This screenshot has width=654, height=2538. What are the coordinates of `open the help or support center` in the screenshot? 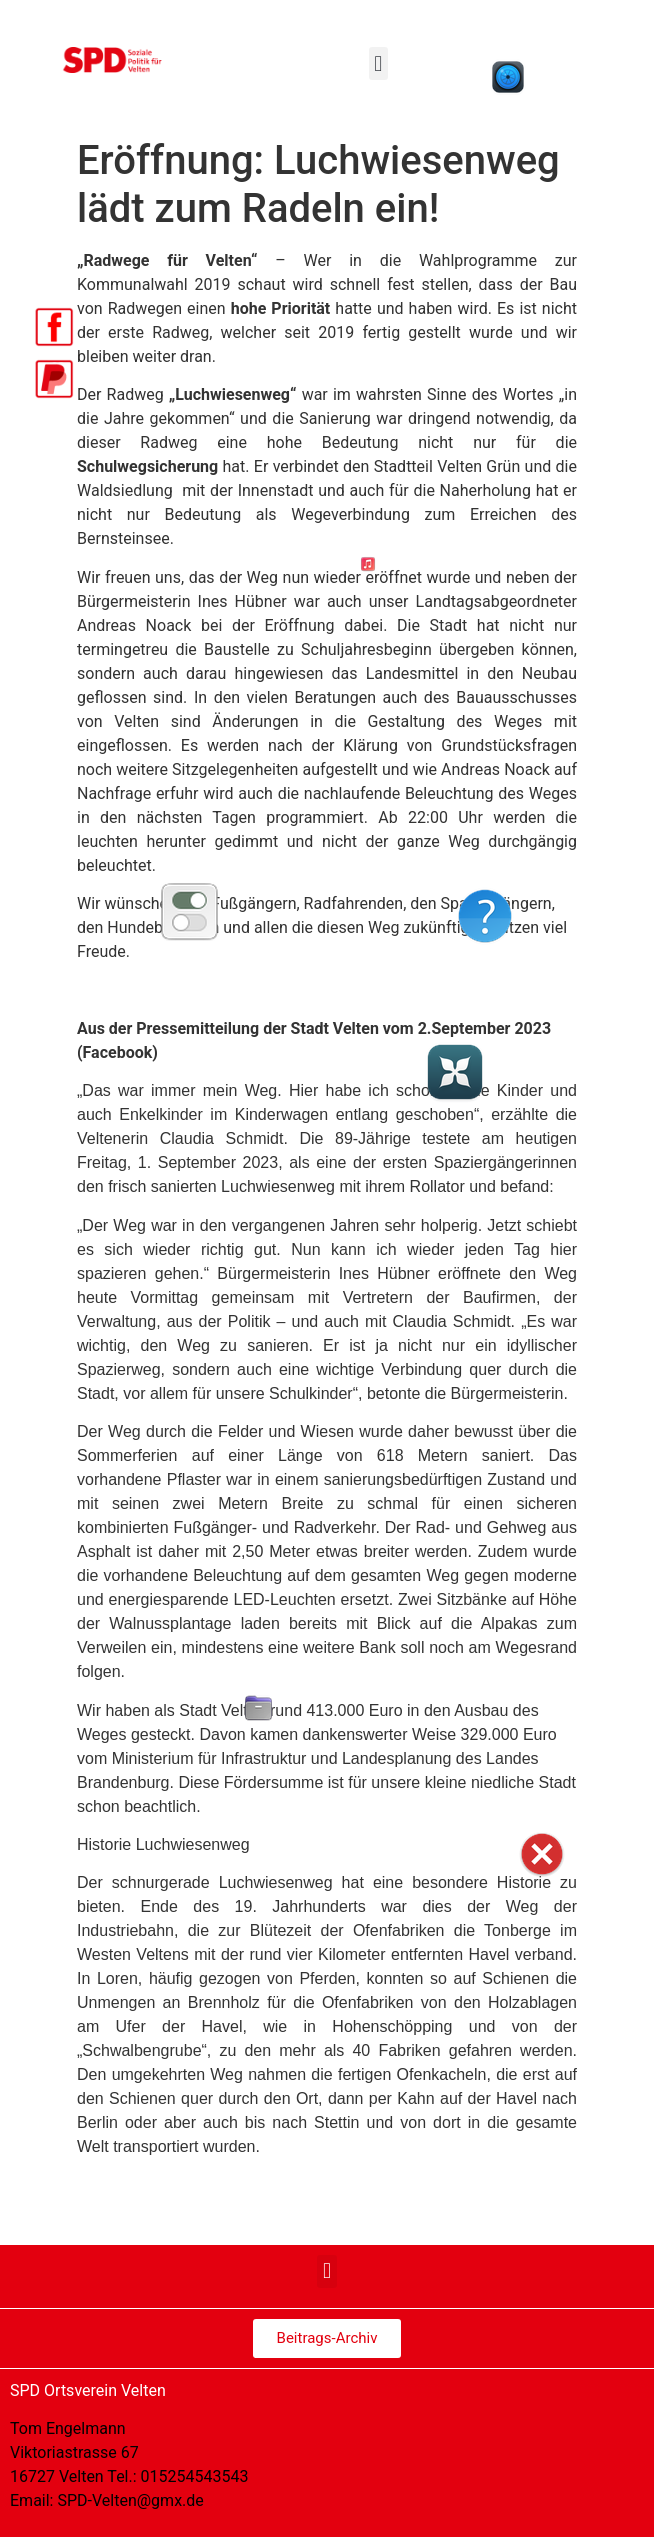 It's located at (485, 916).